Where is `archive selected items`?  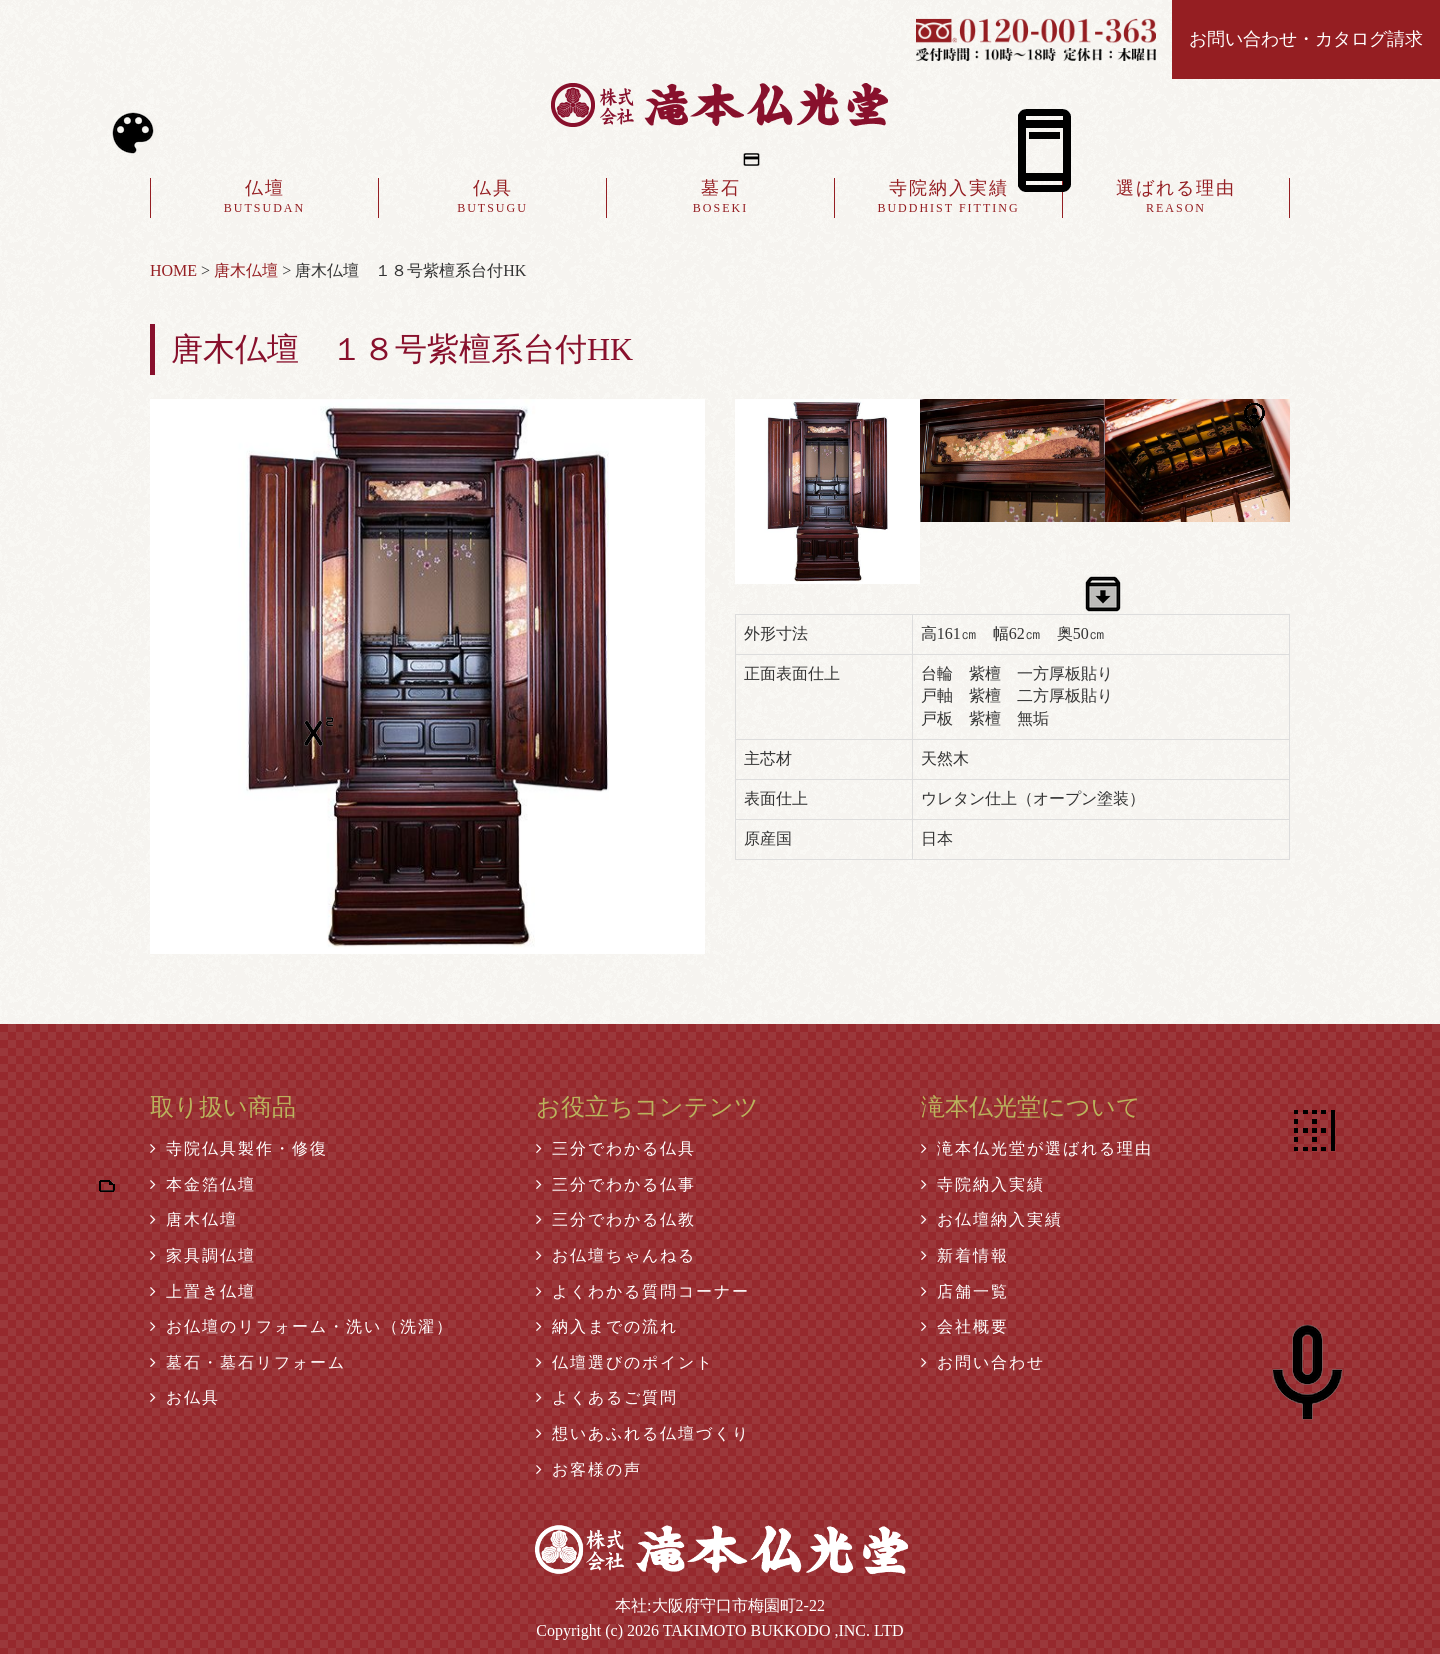 archive selected items is located at coordinates (1103, 594).